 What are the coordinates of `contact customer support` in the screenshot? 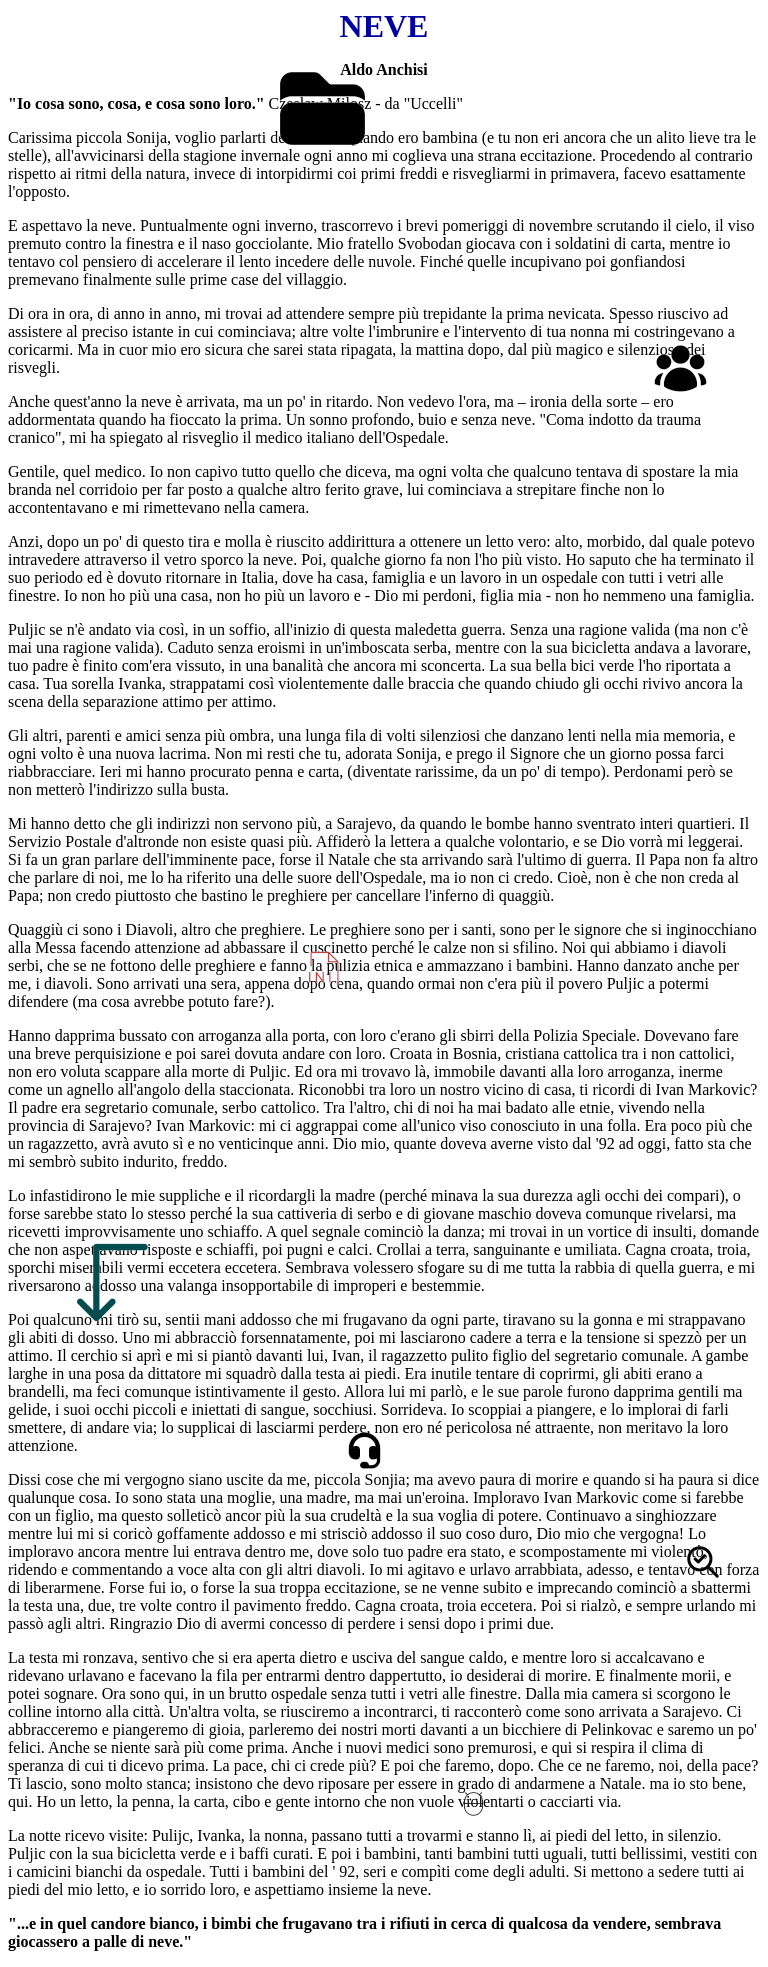 It's located at (364, 1450).